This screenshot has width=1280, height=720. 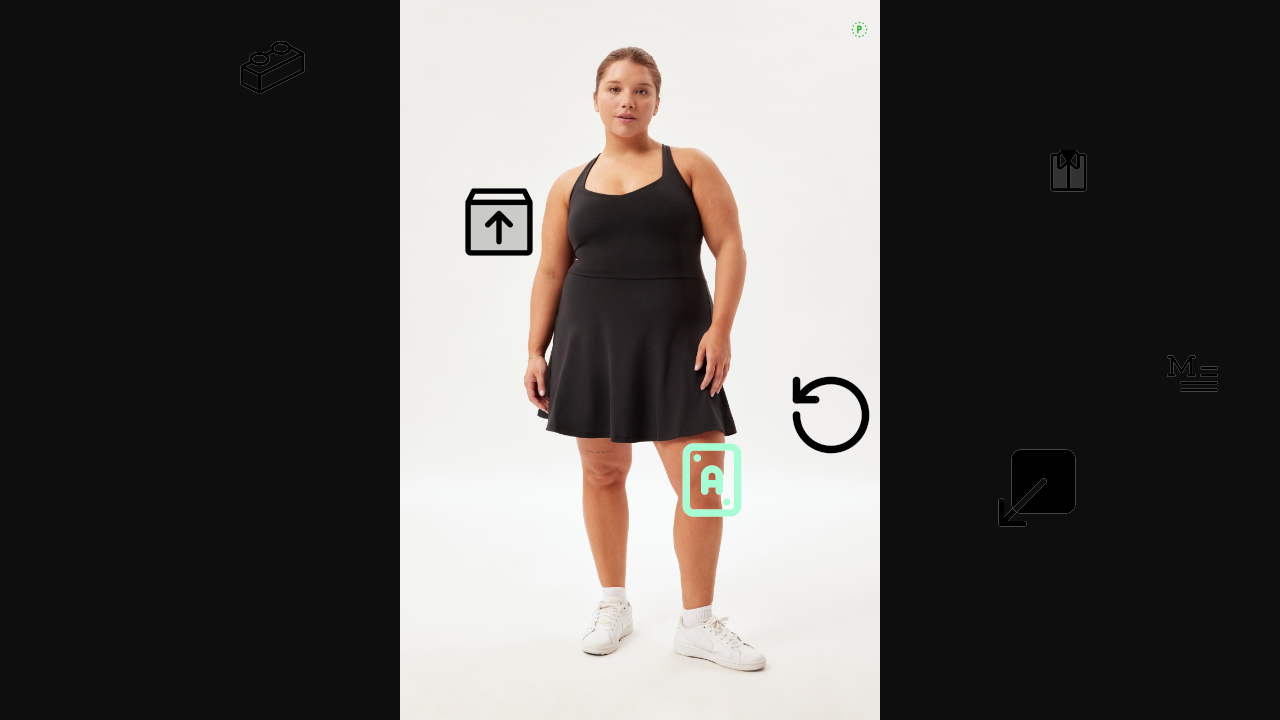 What do you see at coordinates (272, 66) in the screenshot?
I see `access building blocks or modular components` at bounding box center [272, 66].